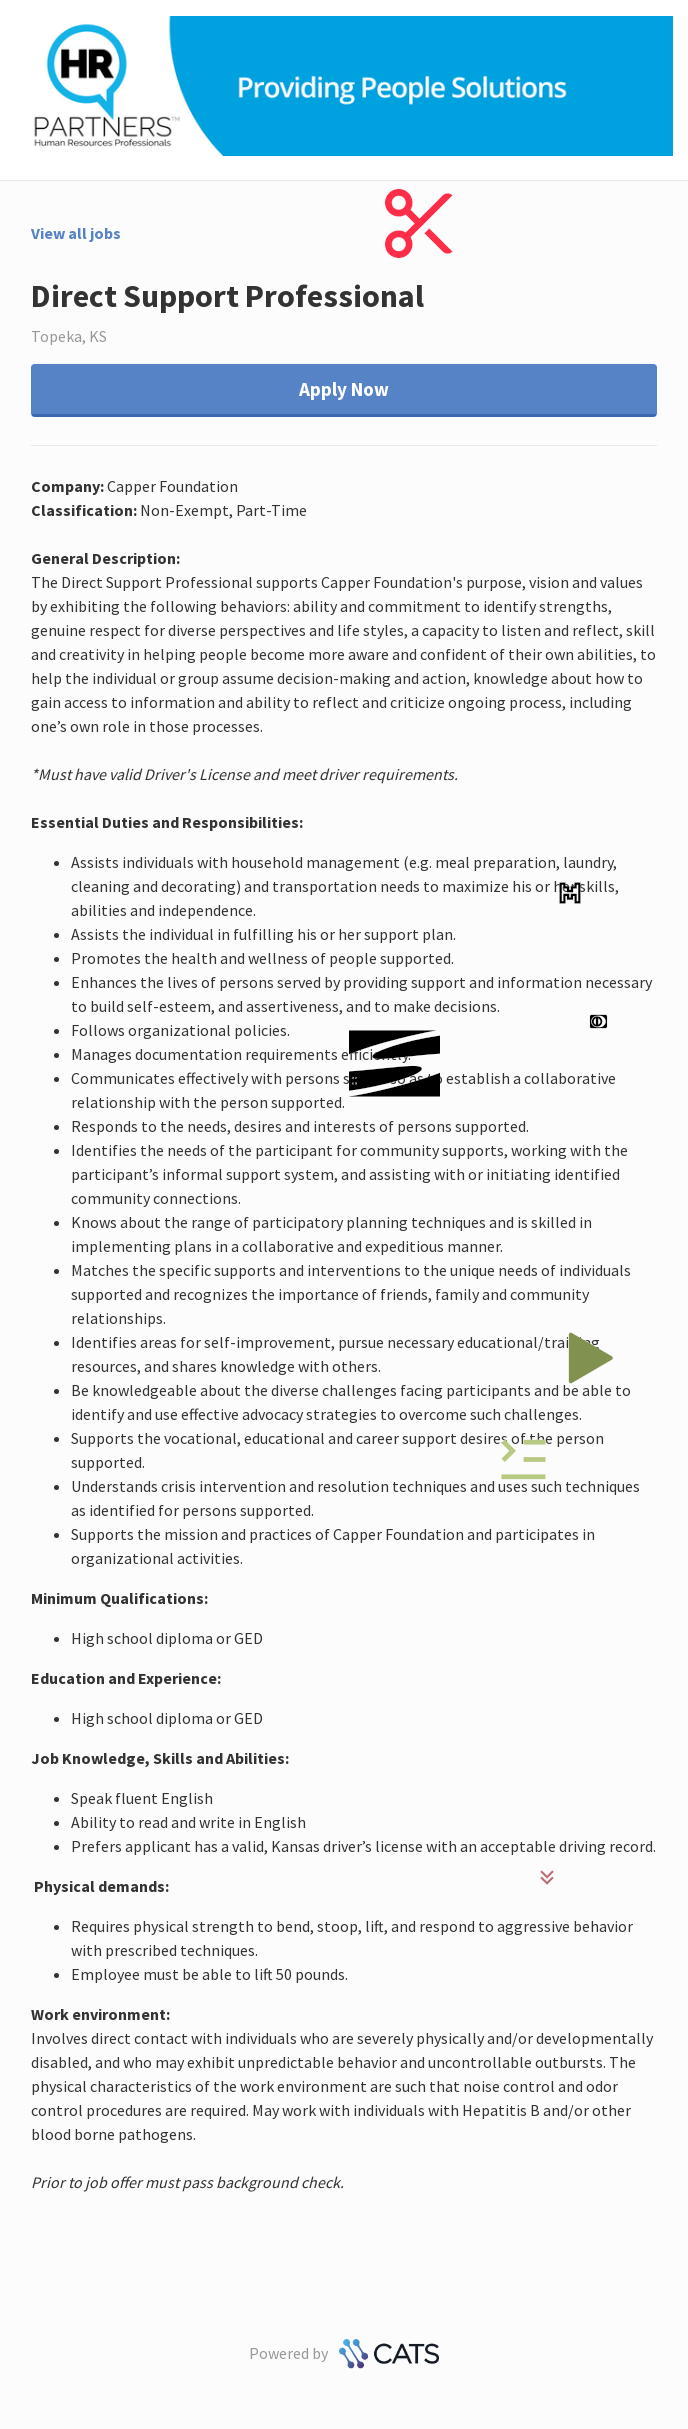 The height and width of the screenshot is (2429, 688). I want to click on collapse the sidebar menu, so click(523, 1459).